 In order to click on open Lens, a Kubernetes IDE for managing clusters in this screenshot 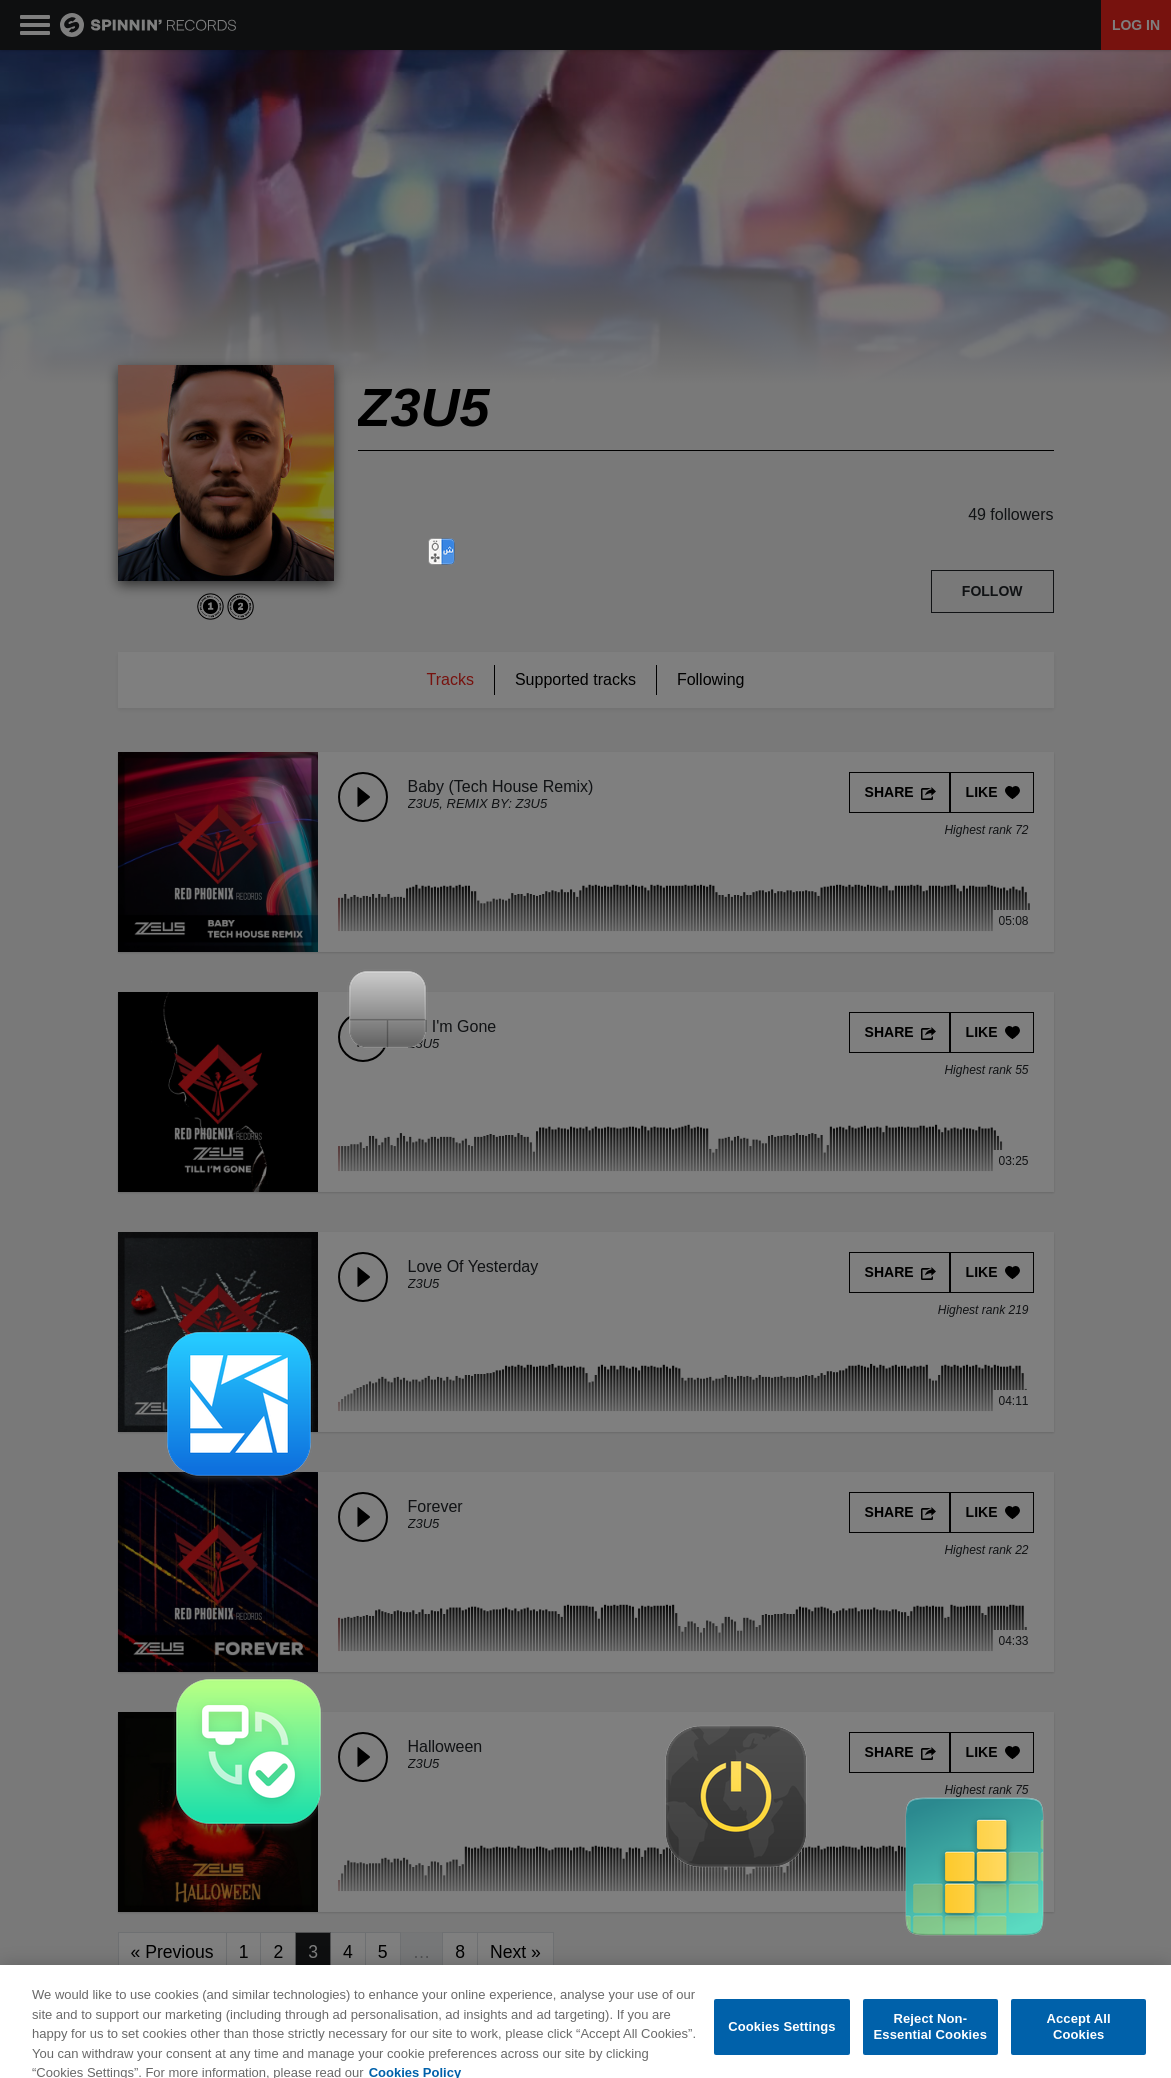, I will do `click(239, 1404)`.